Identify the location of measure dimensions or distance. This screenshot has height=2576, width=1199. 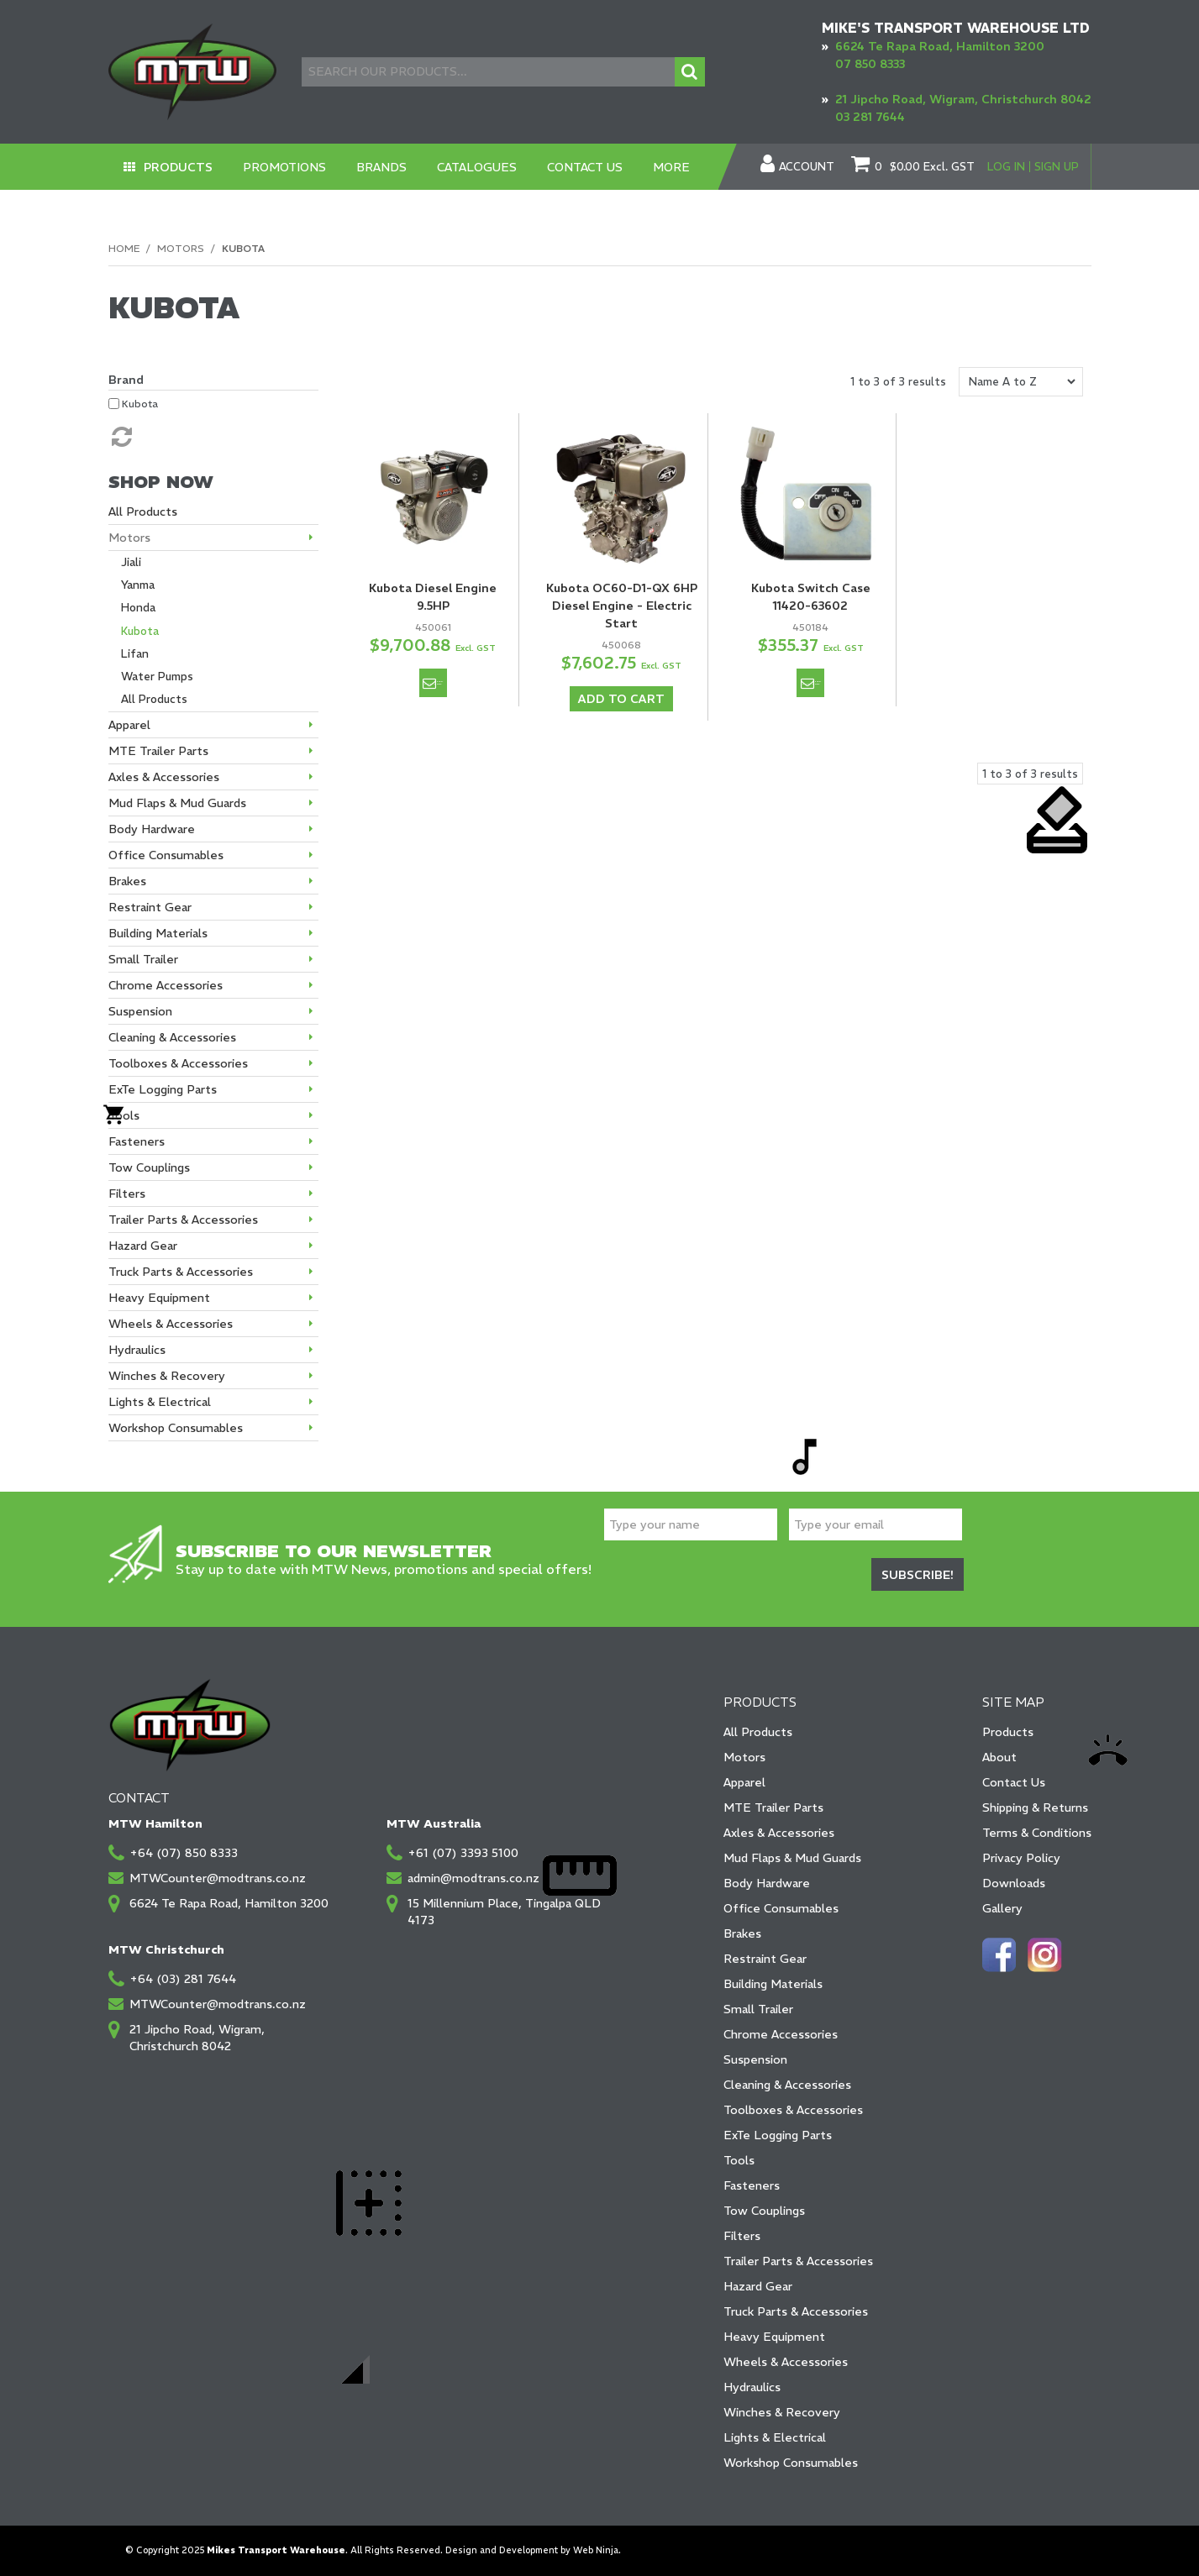
(580, 1876).